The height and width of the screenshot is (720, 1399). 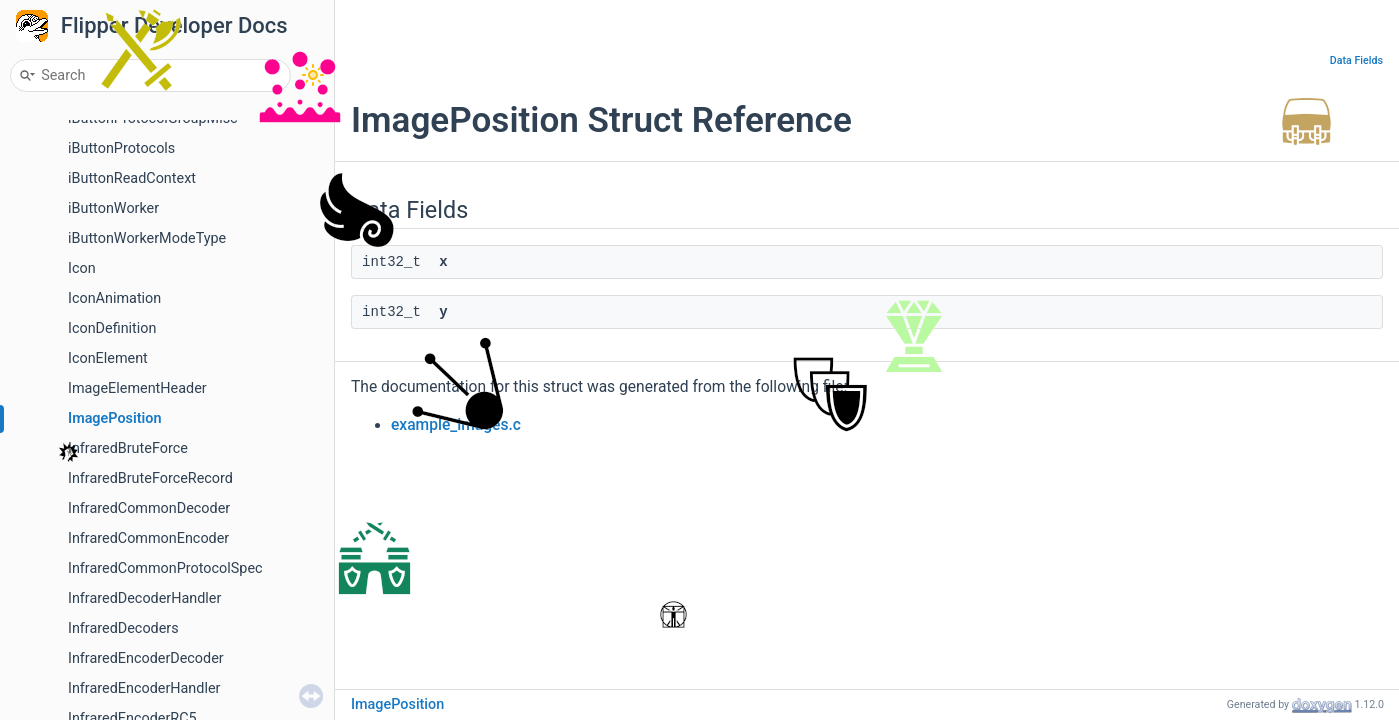 I want to click on access space or satellite-related features, so click(x=458, y=384).